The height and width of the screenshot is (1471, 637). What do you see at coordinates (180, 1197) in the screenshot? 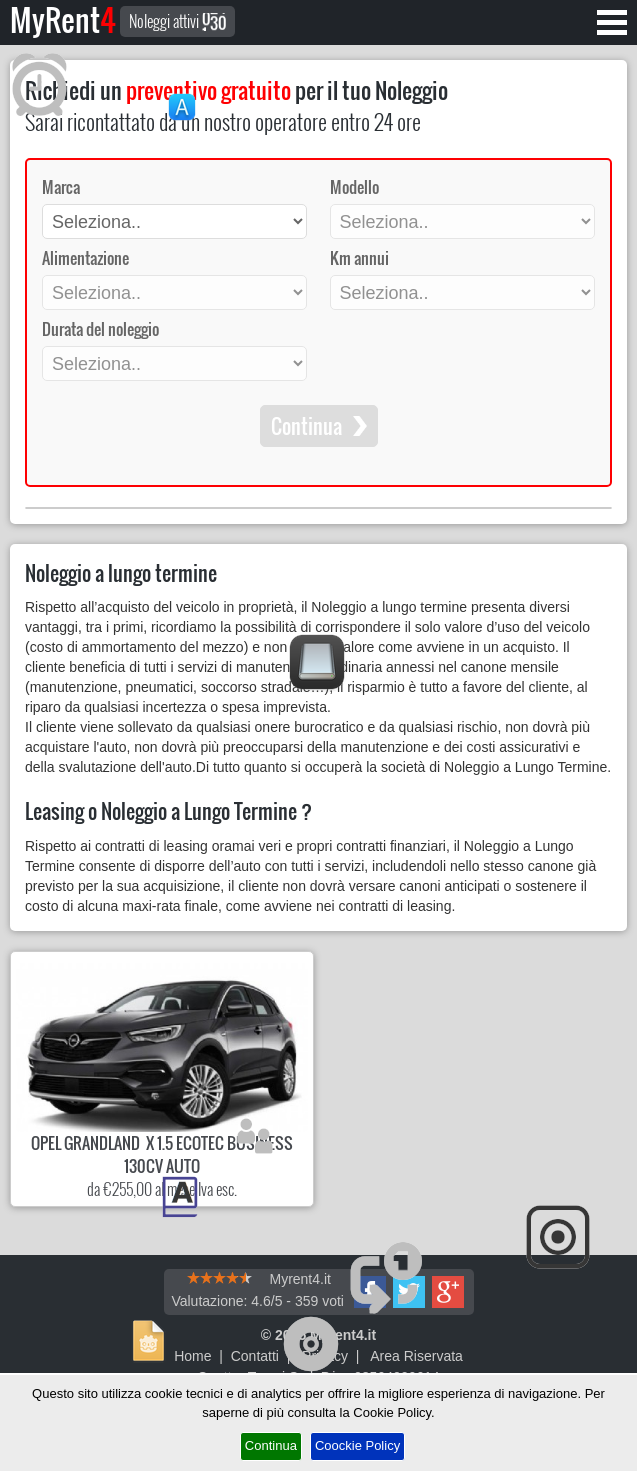
I see `open the dictionary app` at bounding box center [180, 1197].